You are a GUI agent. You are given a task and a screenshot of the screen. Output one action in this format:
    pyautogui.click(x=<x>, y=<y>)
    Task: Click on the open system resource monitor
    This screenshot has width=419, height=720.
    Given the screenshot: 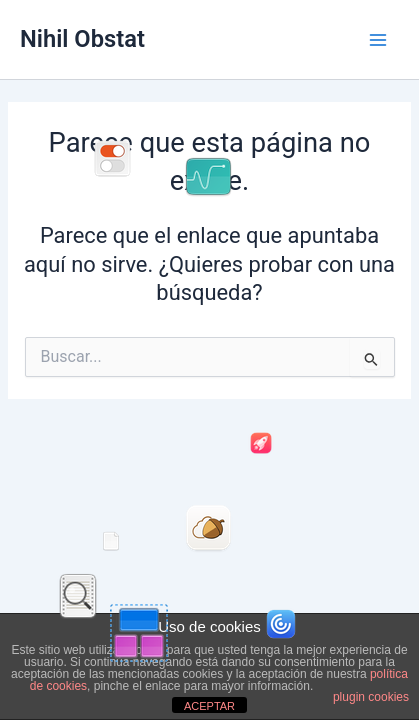 What is the action you would take?
    pyautogui.click(x=208, y=176)
    